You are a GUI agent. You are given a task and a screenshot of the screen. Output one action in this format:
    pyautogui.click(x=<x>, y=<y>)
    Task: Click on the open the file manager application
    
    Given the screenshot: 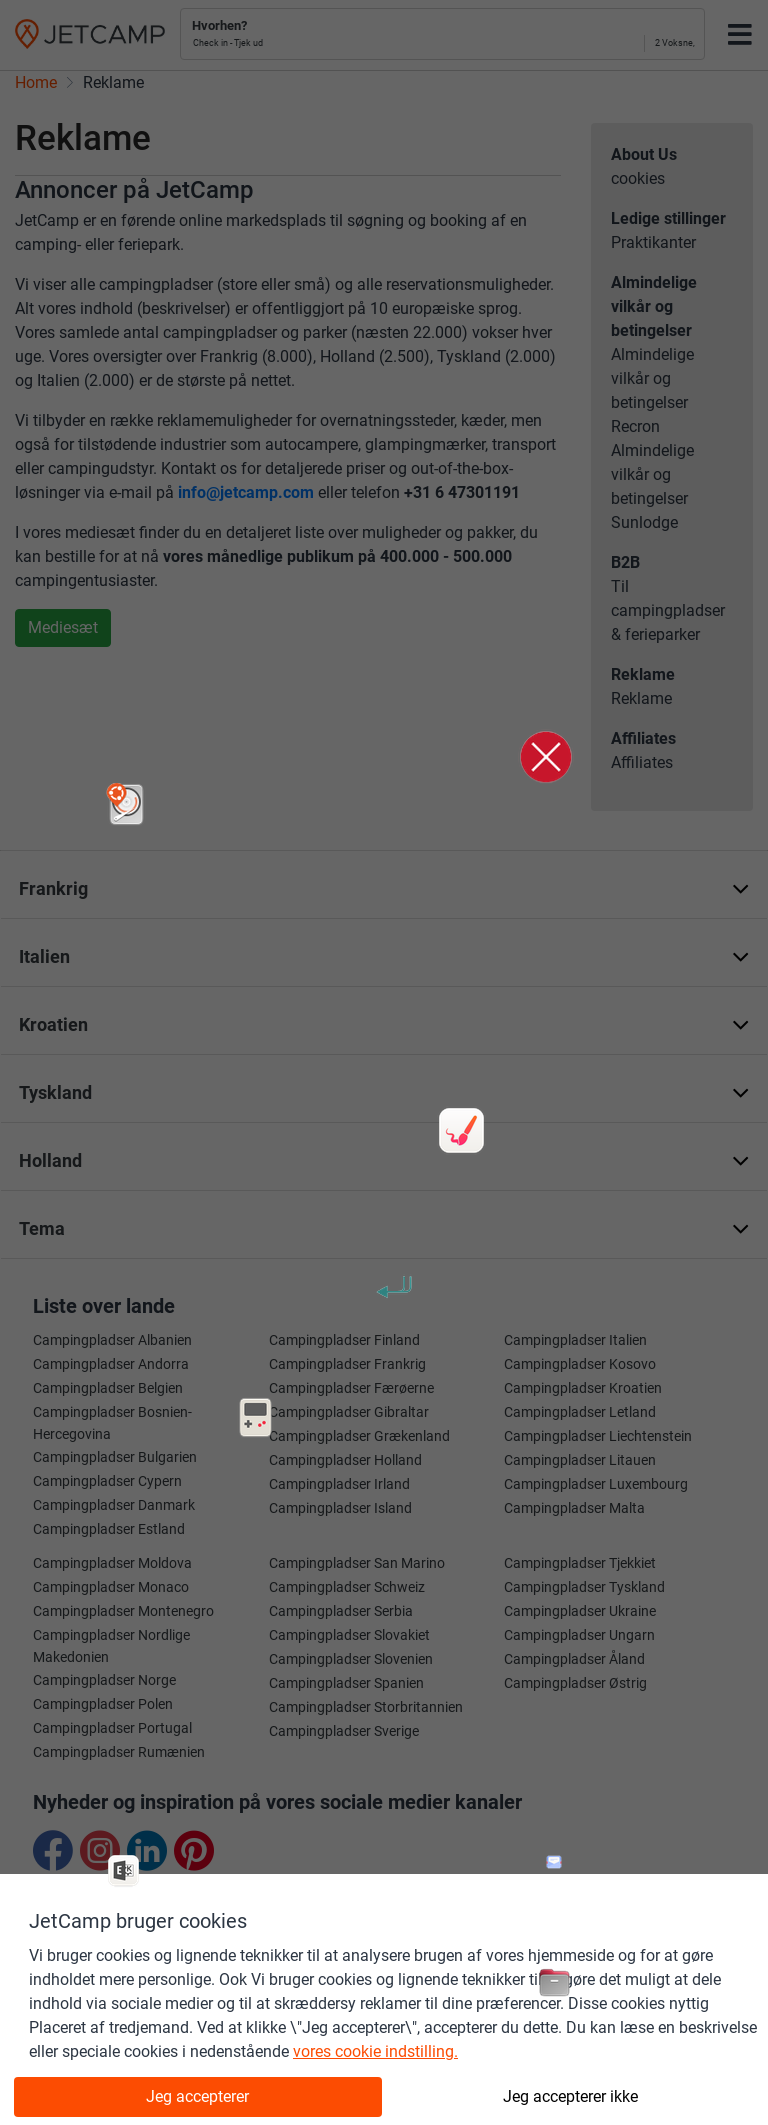 What is the action you would take?
    pyautogui.click(x=554, y=1982)
    